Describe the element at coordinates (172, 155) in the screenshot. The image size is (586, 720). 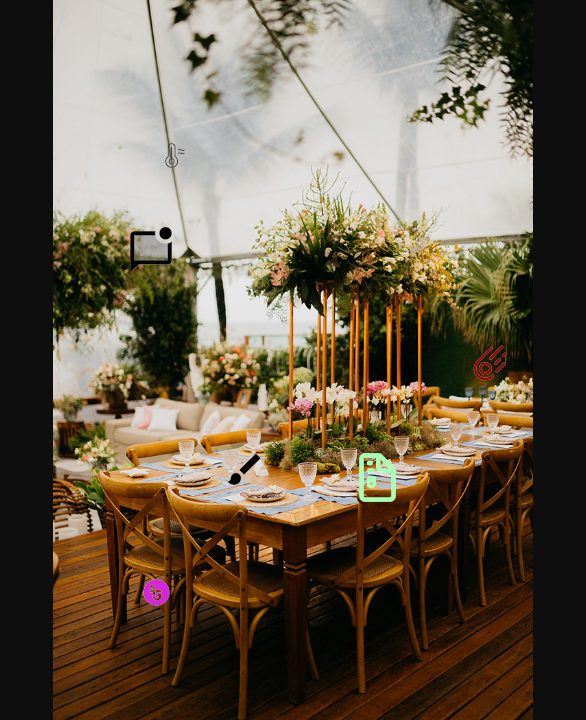
I see `indicates high temperature or heat warning` at that location.